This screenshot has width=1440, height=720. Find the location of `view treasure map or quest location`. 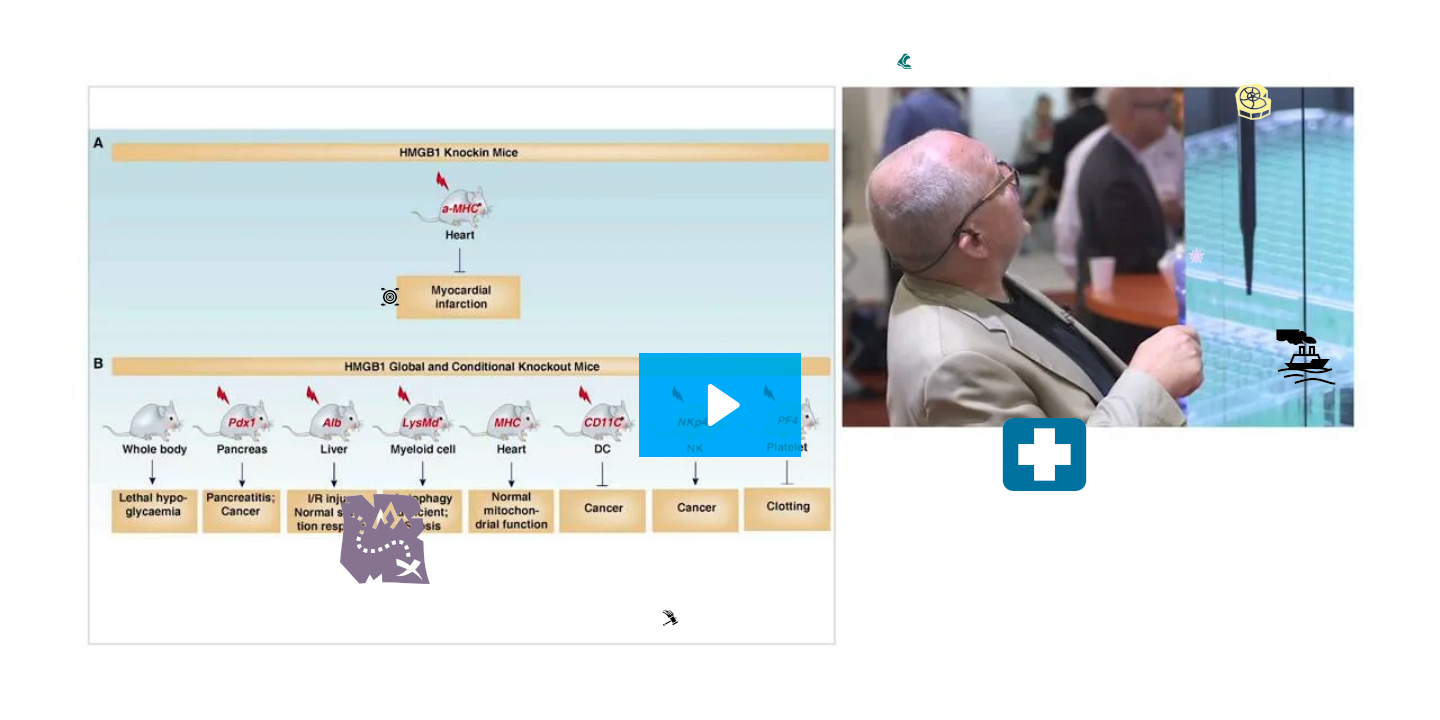

view treasure map or quest location is located at coordinates (385, 539).